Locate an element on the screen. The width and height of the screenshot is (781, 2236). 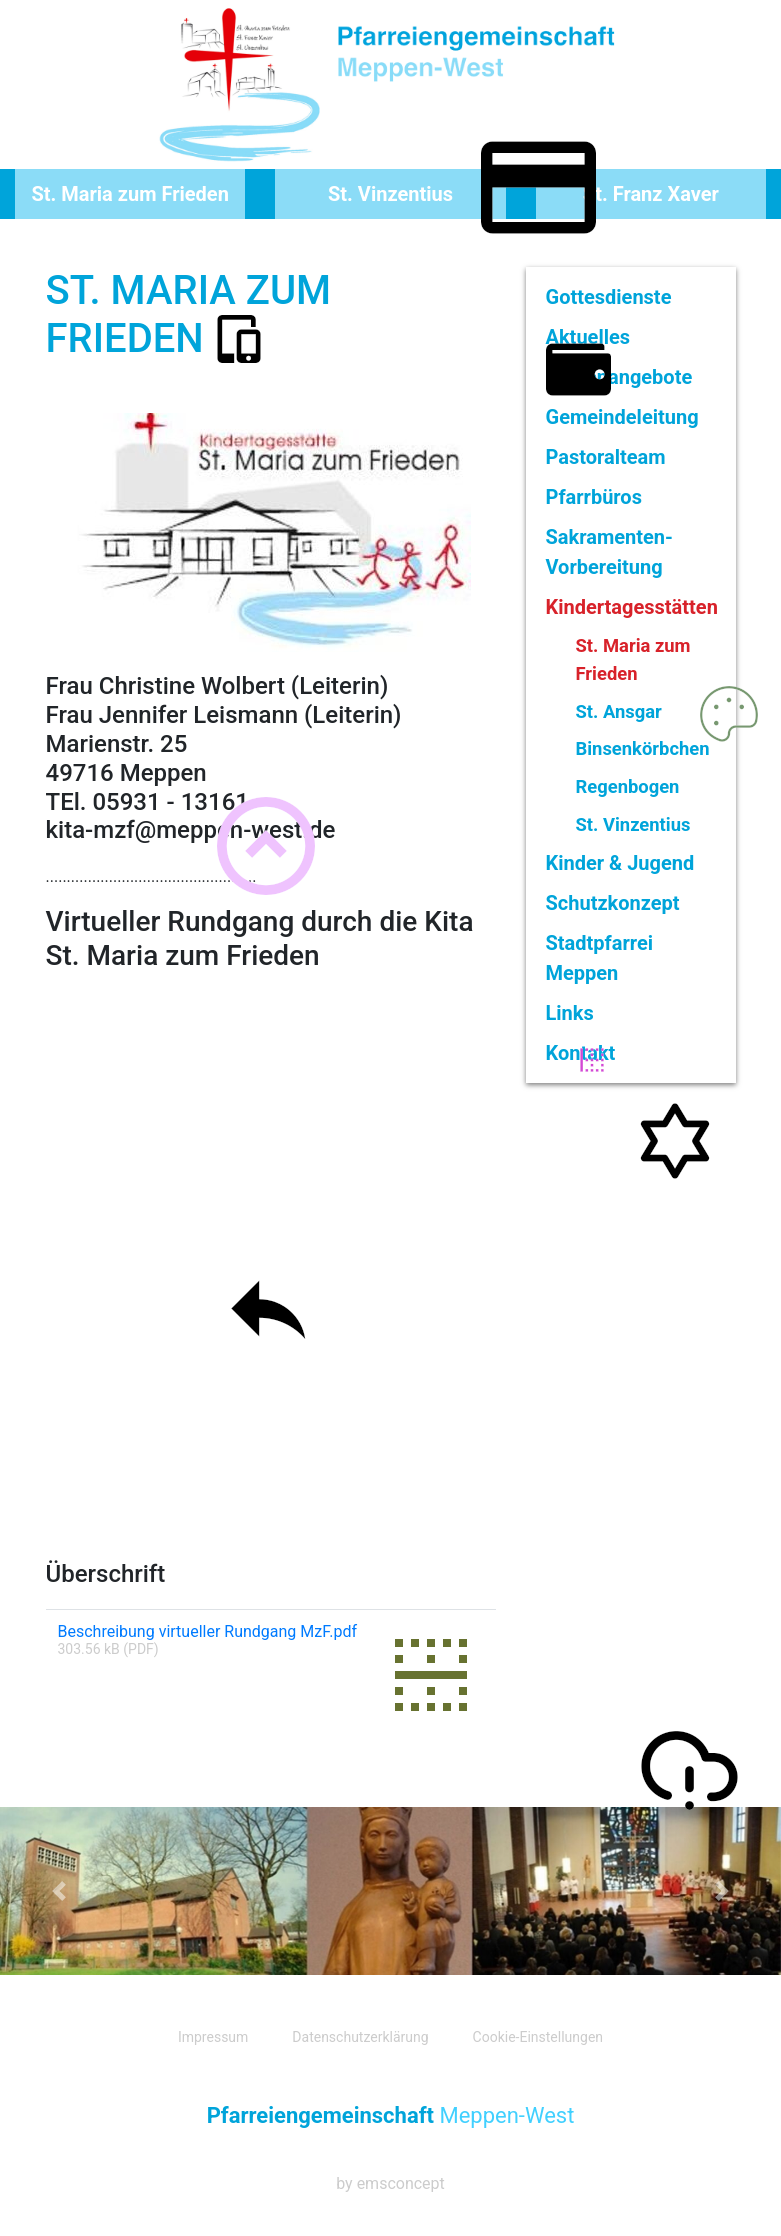
scroll up or return to top of page is located at coordinates (266, 846).